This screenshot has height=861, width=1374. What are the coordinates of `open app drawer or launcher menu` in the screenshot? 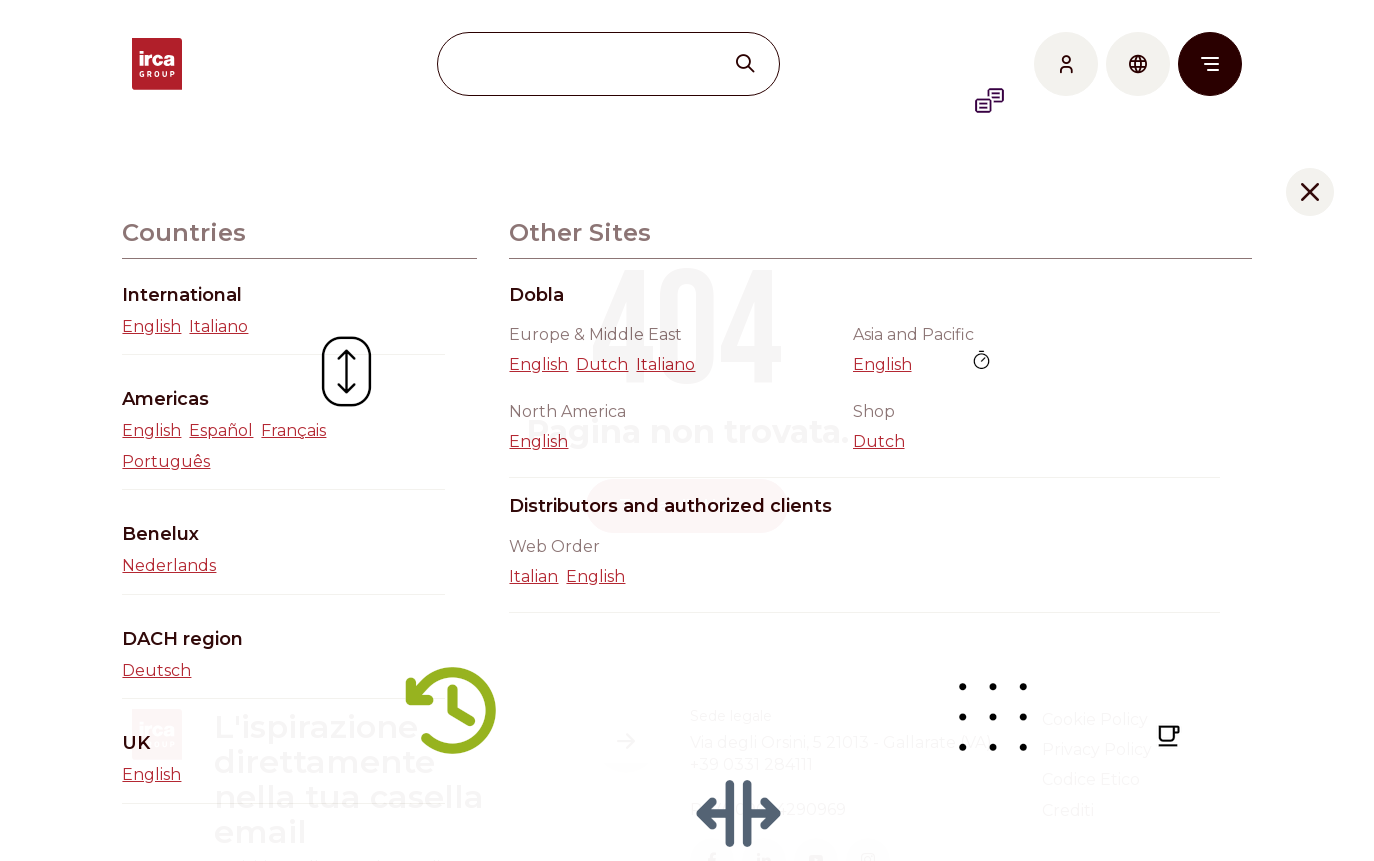 It's located at (993, 717).